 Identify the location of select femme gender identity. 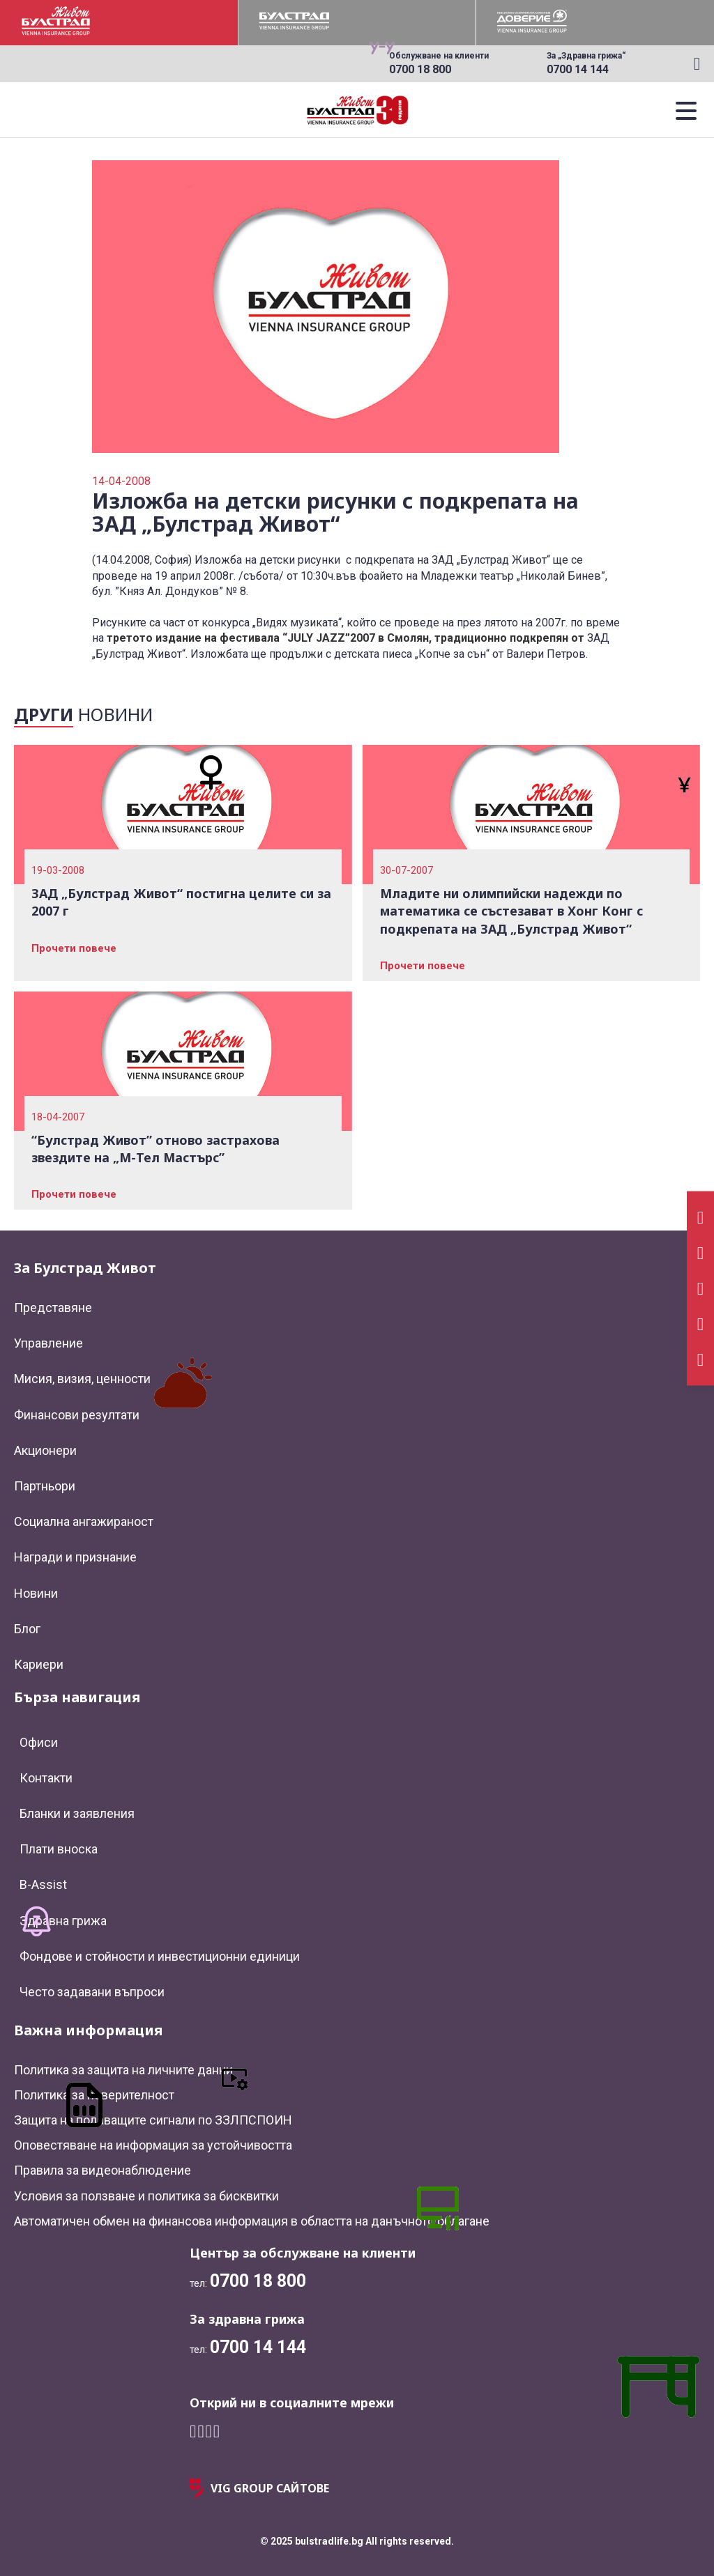
(211, 771).